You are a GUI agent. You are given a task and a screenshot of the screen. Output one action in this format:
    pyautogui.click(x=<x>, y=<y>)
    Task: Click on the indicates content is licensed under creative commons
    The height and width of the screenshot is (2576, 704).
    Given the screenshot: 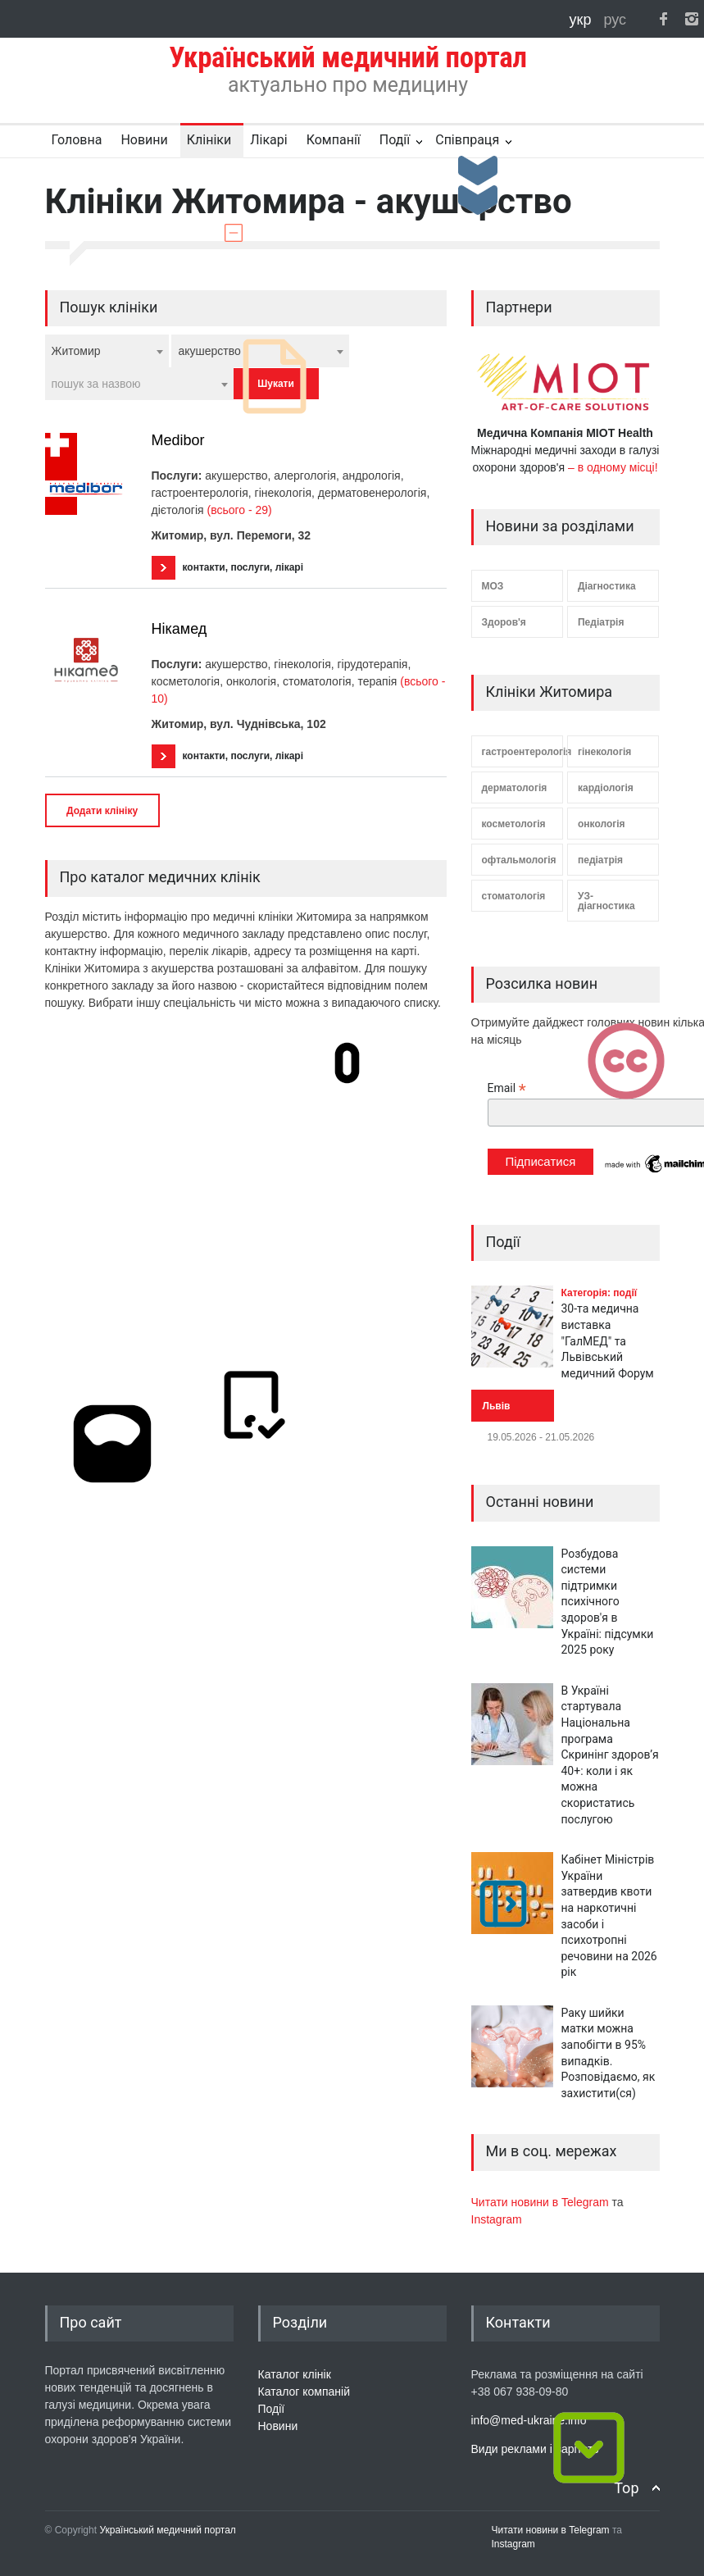 What is the action you would take?
    pyautogui.click(x=626, y=1061)
    